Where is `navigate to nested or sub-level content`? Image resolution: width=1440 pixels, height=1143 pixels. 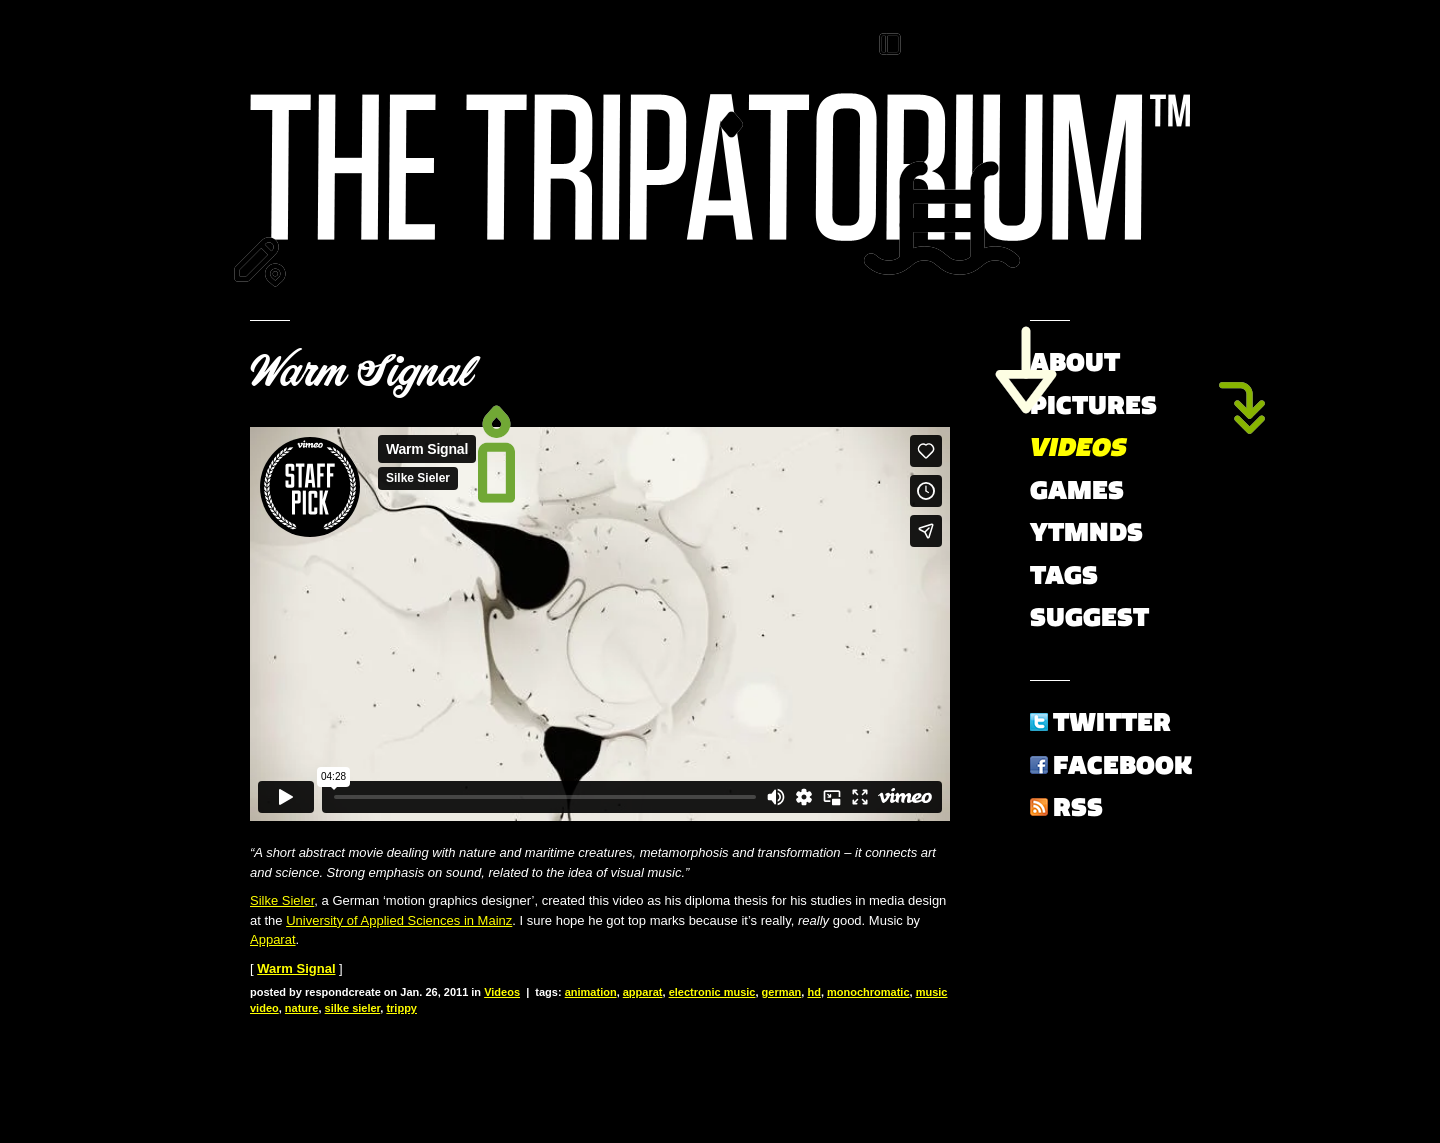
navigate to nested or sub-level content is located at coordinates (1243, 409).